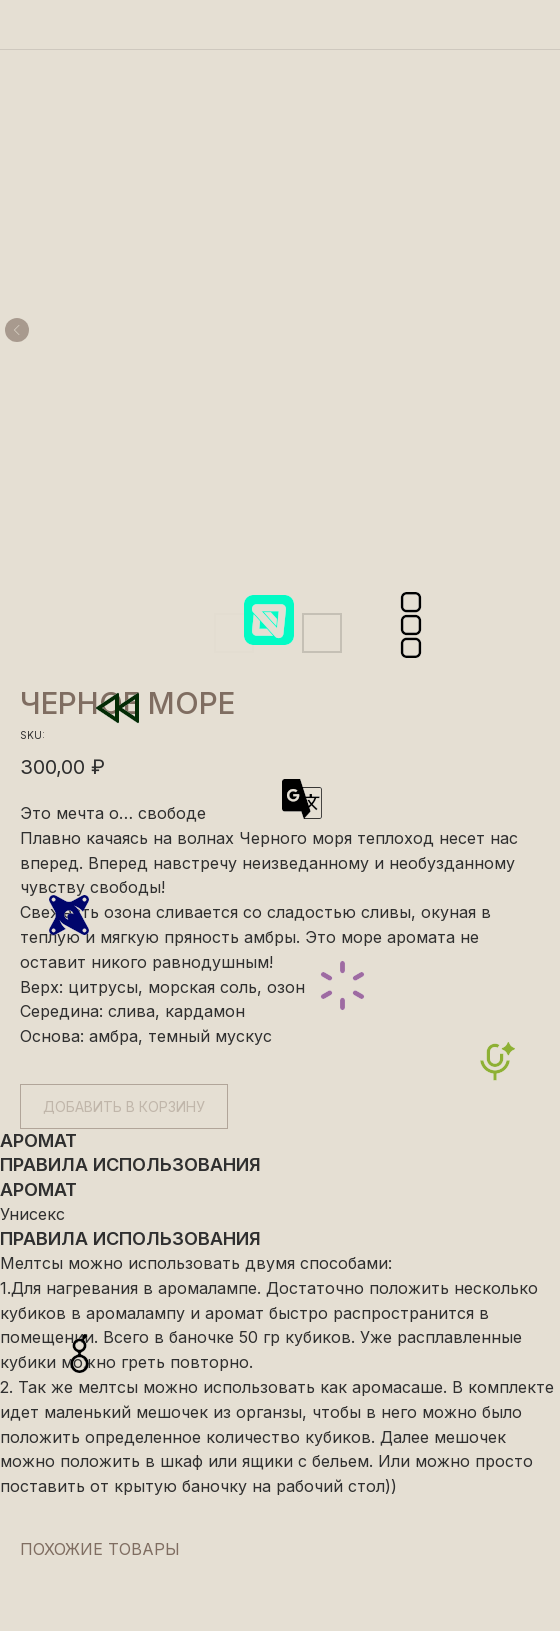  What do you see at coordinates (119, 708) in the screenshot?
I see `rewind media to the beginning` at bounding box center [119, 708].